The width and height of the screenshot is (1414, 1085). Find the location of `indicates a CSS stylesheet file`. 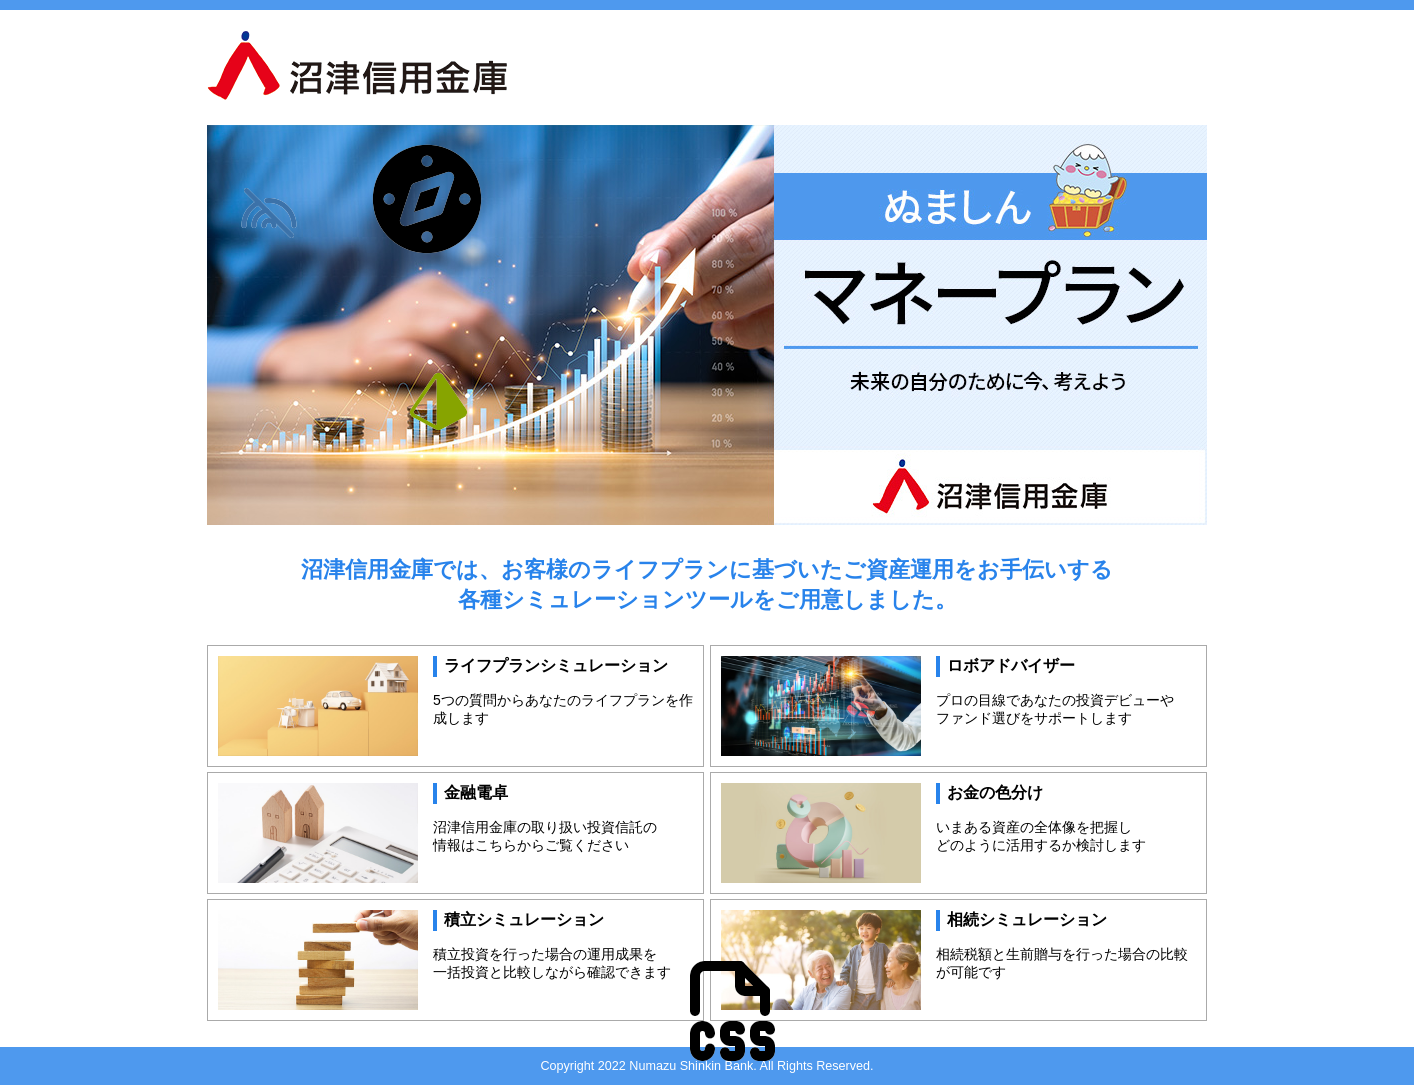

indicates a CSS stylesheet file is located at coordinates (730, 1011).